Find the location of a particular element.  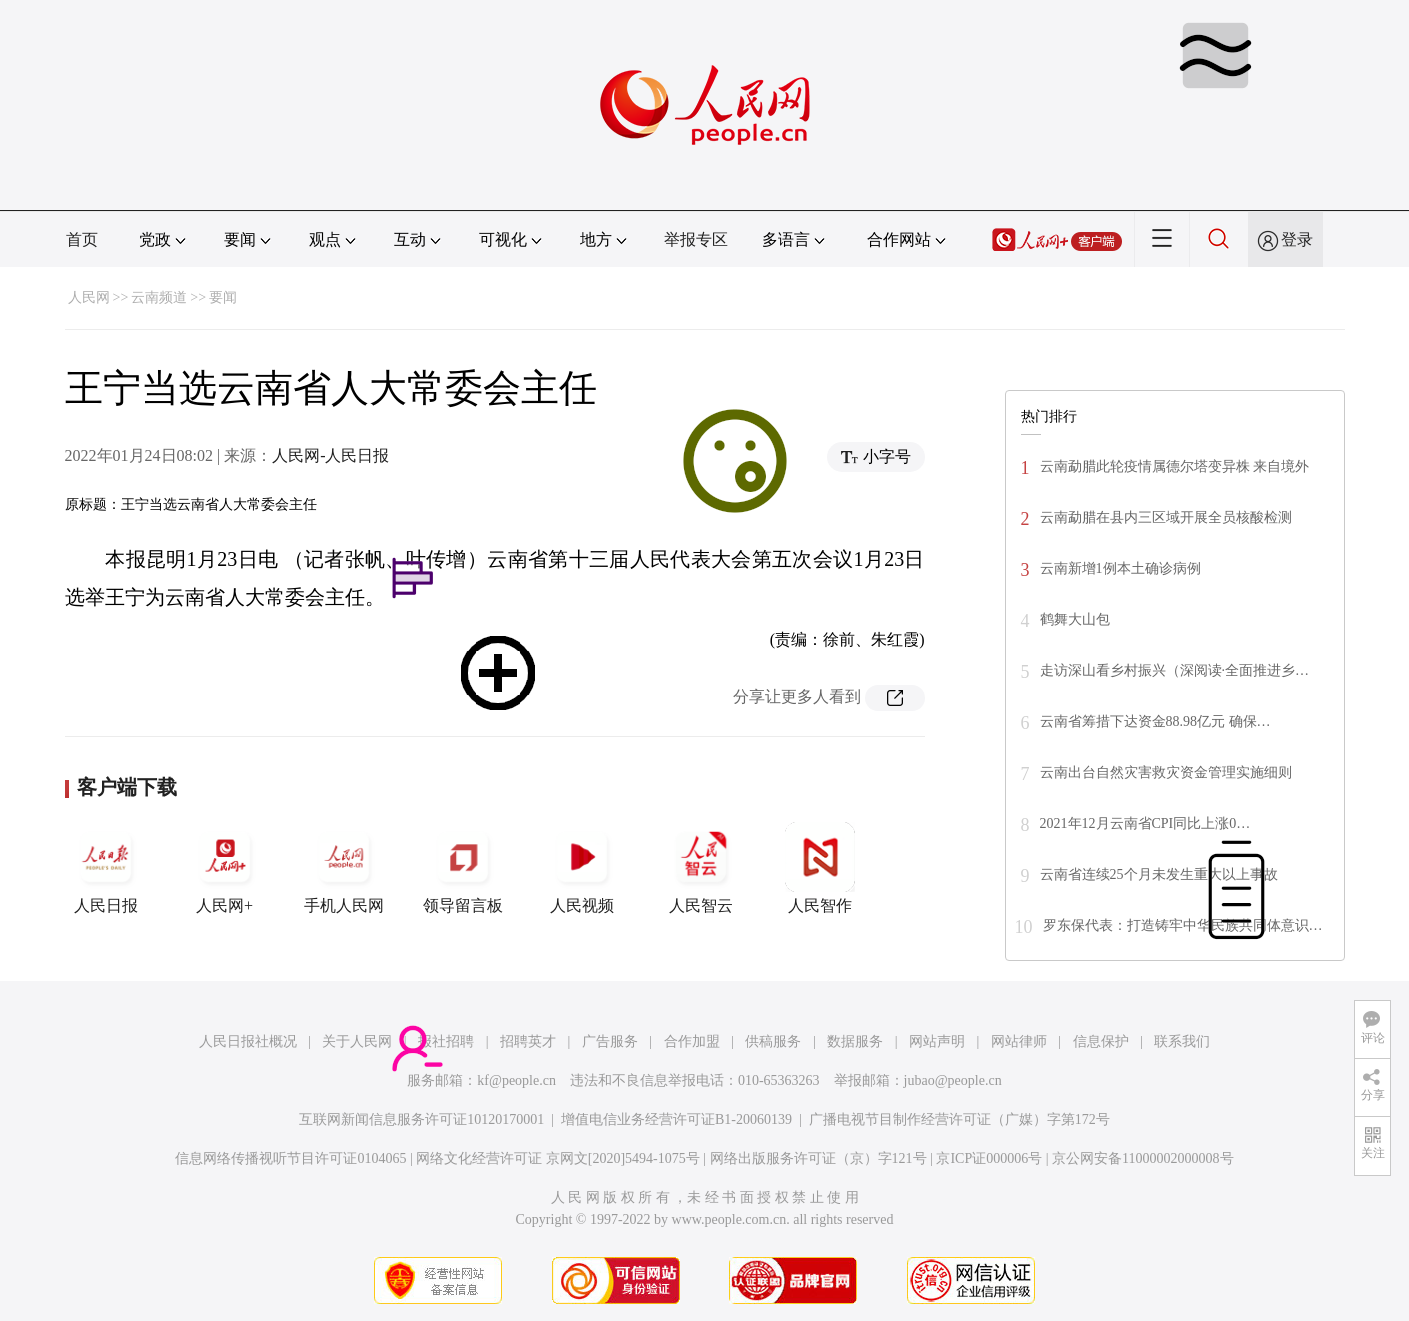

indicates singing or karaoke mode is located at coordinates (735, 461).